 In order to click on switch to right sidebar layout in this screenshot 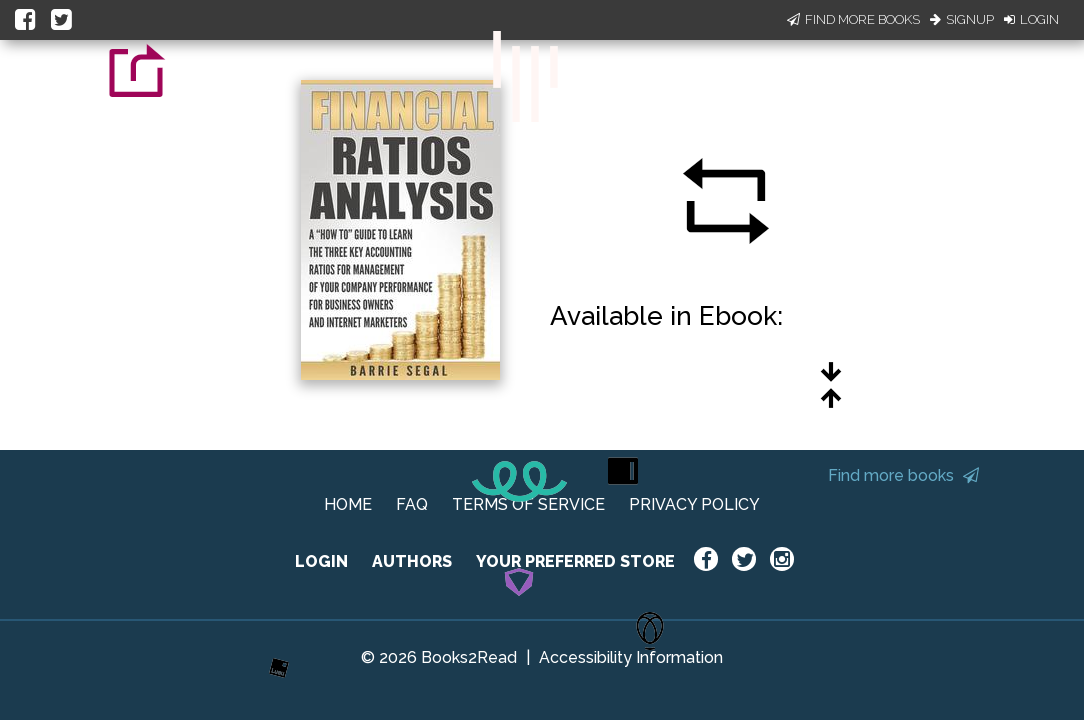, I will do `click(623, 471)`.